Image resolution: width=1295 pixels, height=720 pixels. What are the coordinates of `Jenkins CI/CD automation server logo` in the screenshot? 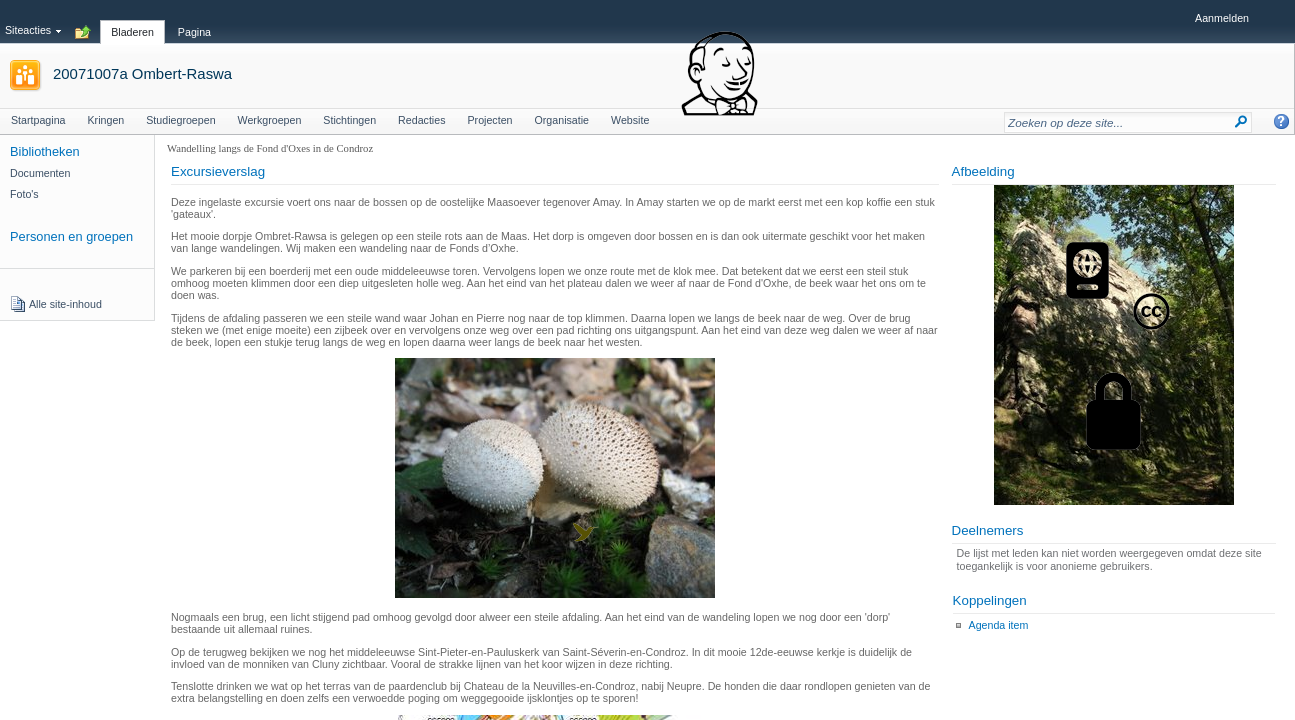 It's located at (719, 73).